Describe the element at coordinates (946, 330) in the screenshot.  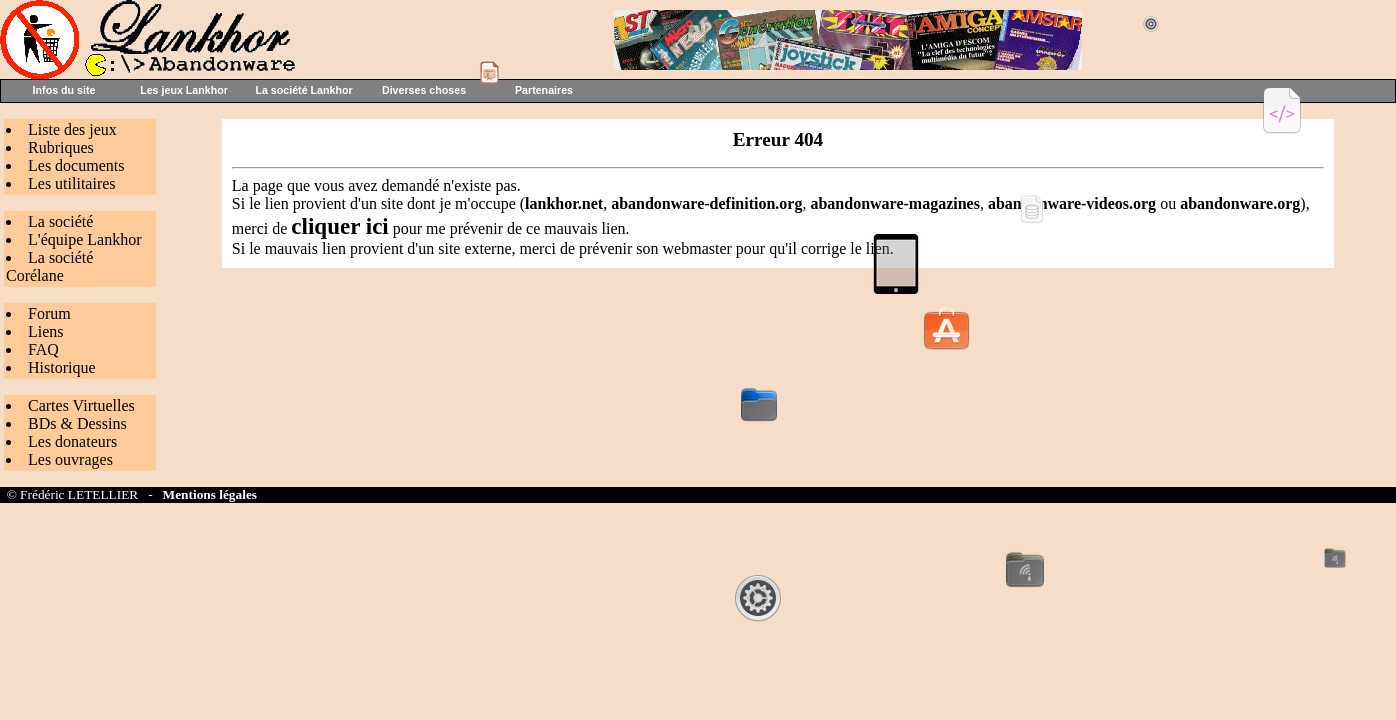
I see `open the software store to browse and install apps` at that location.